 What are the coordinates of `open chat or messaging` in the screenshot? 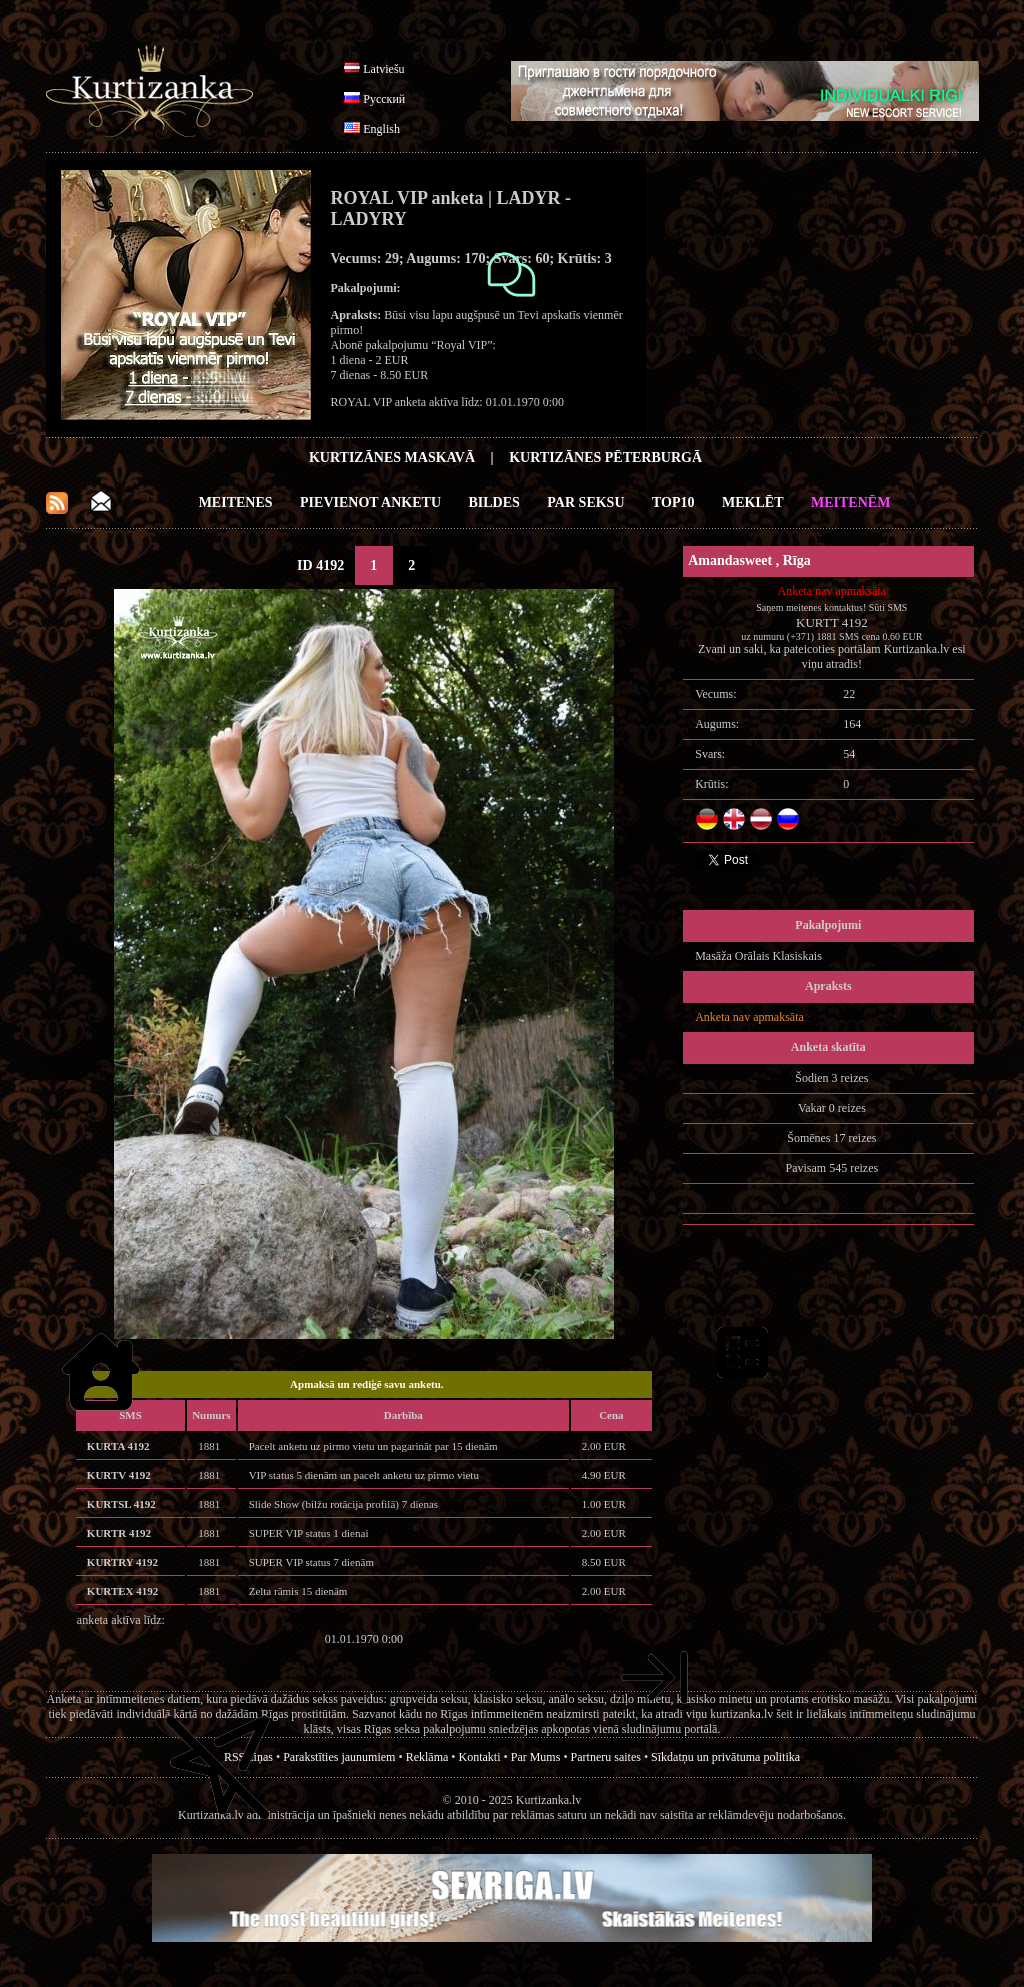 It's located at (511, 274).